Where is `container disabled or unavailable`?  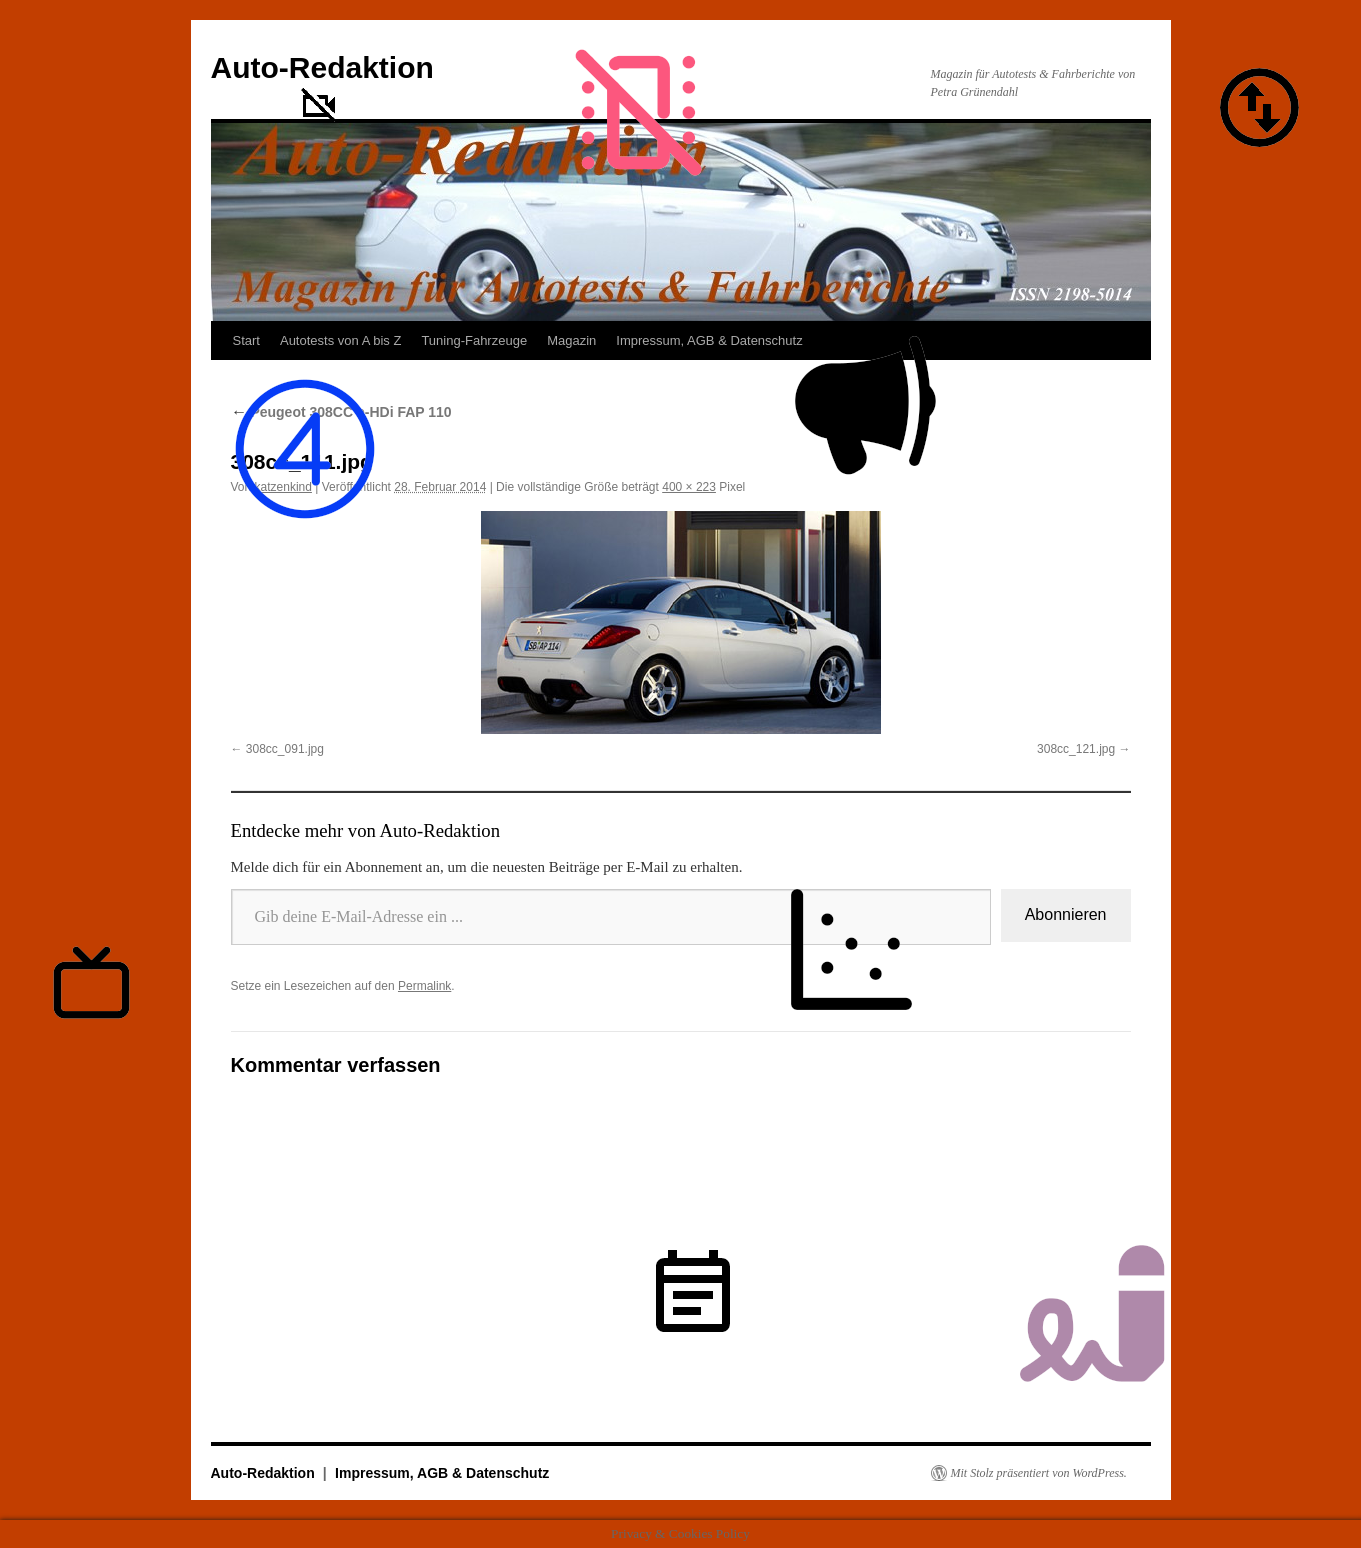 container disabled or unavailable is located at coordinates (638, 112).